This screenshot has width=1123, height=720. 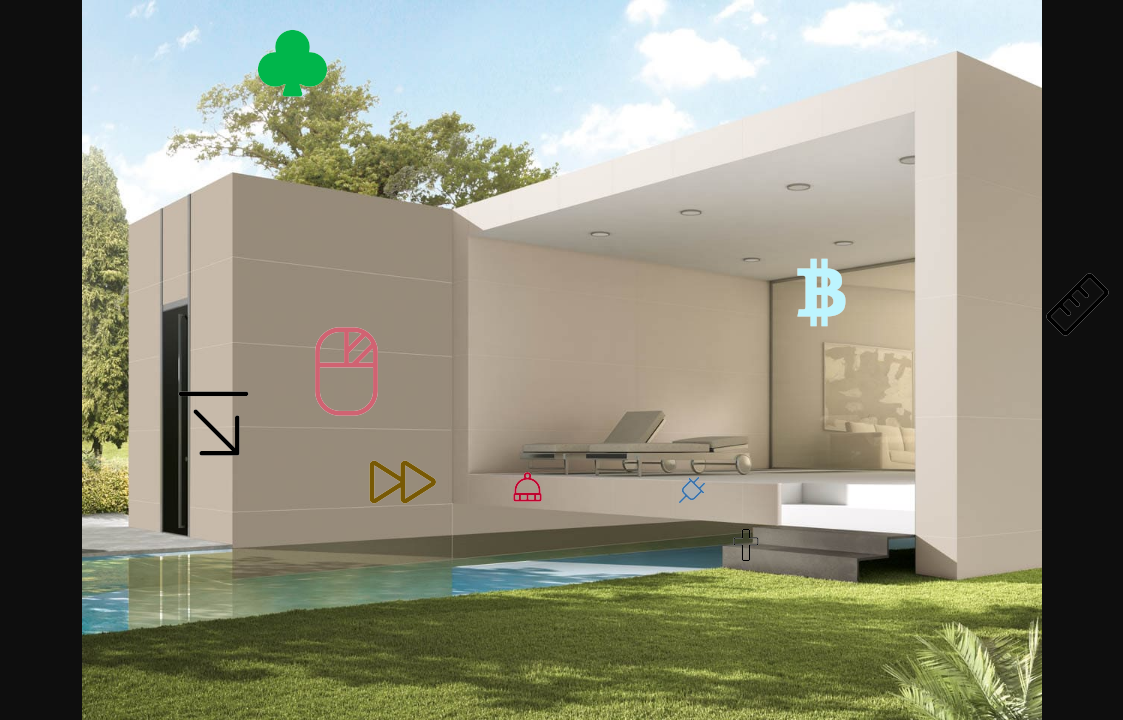 What do you see at coordinates (527, 488) in the screenshot?
I see `select winter or cold weather category` at bounding box center [527, 488].